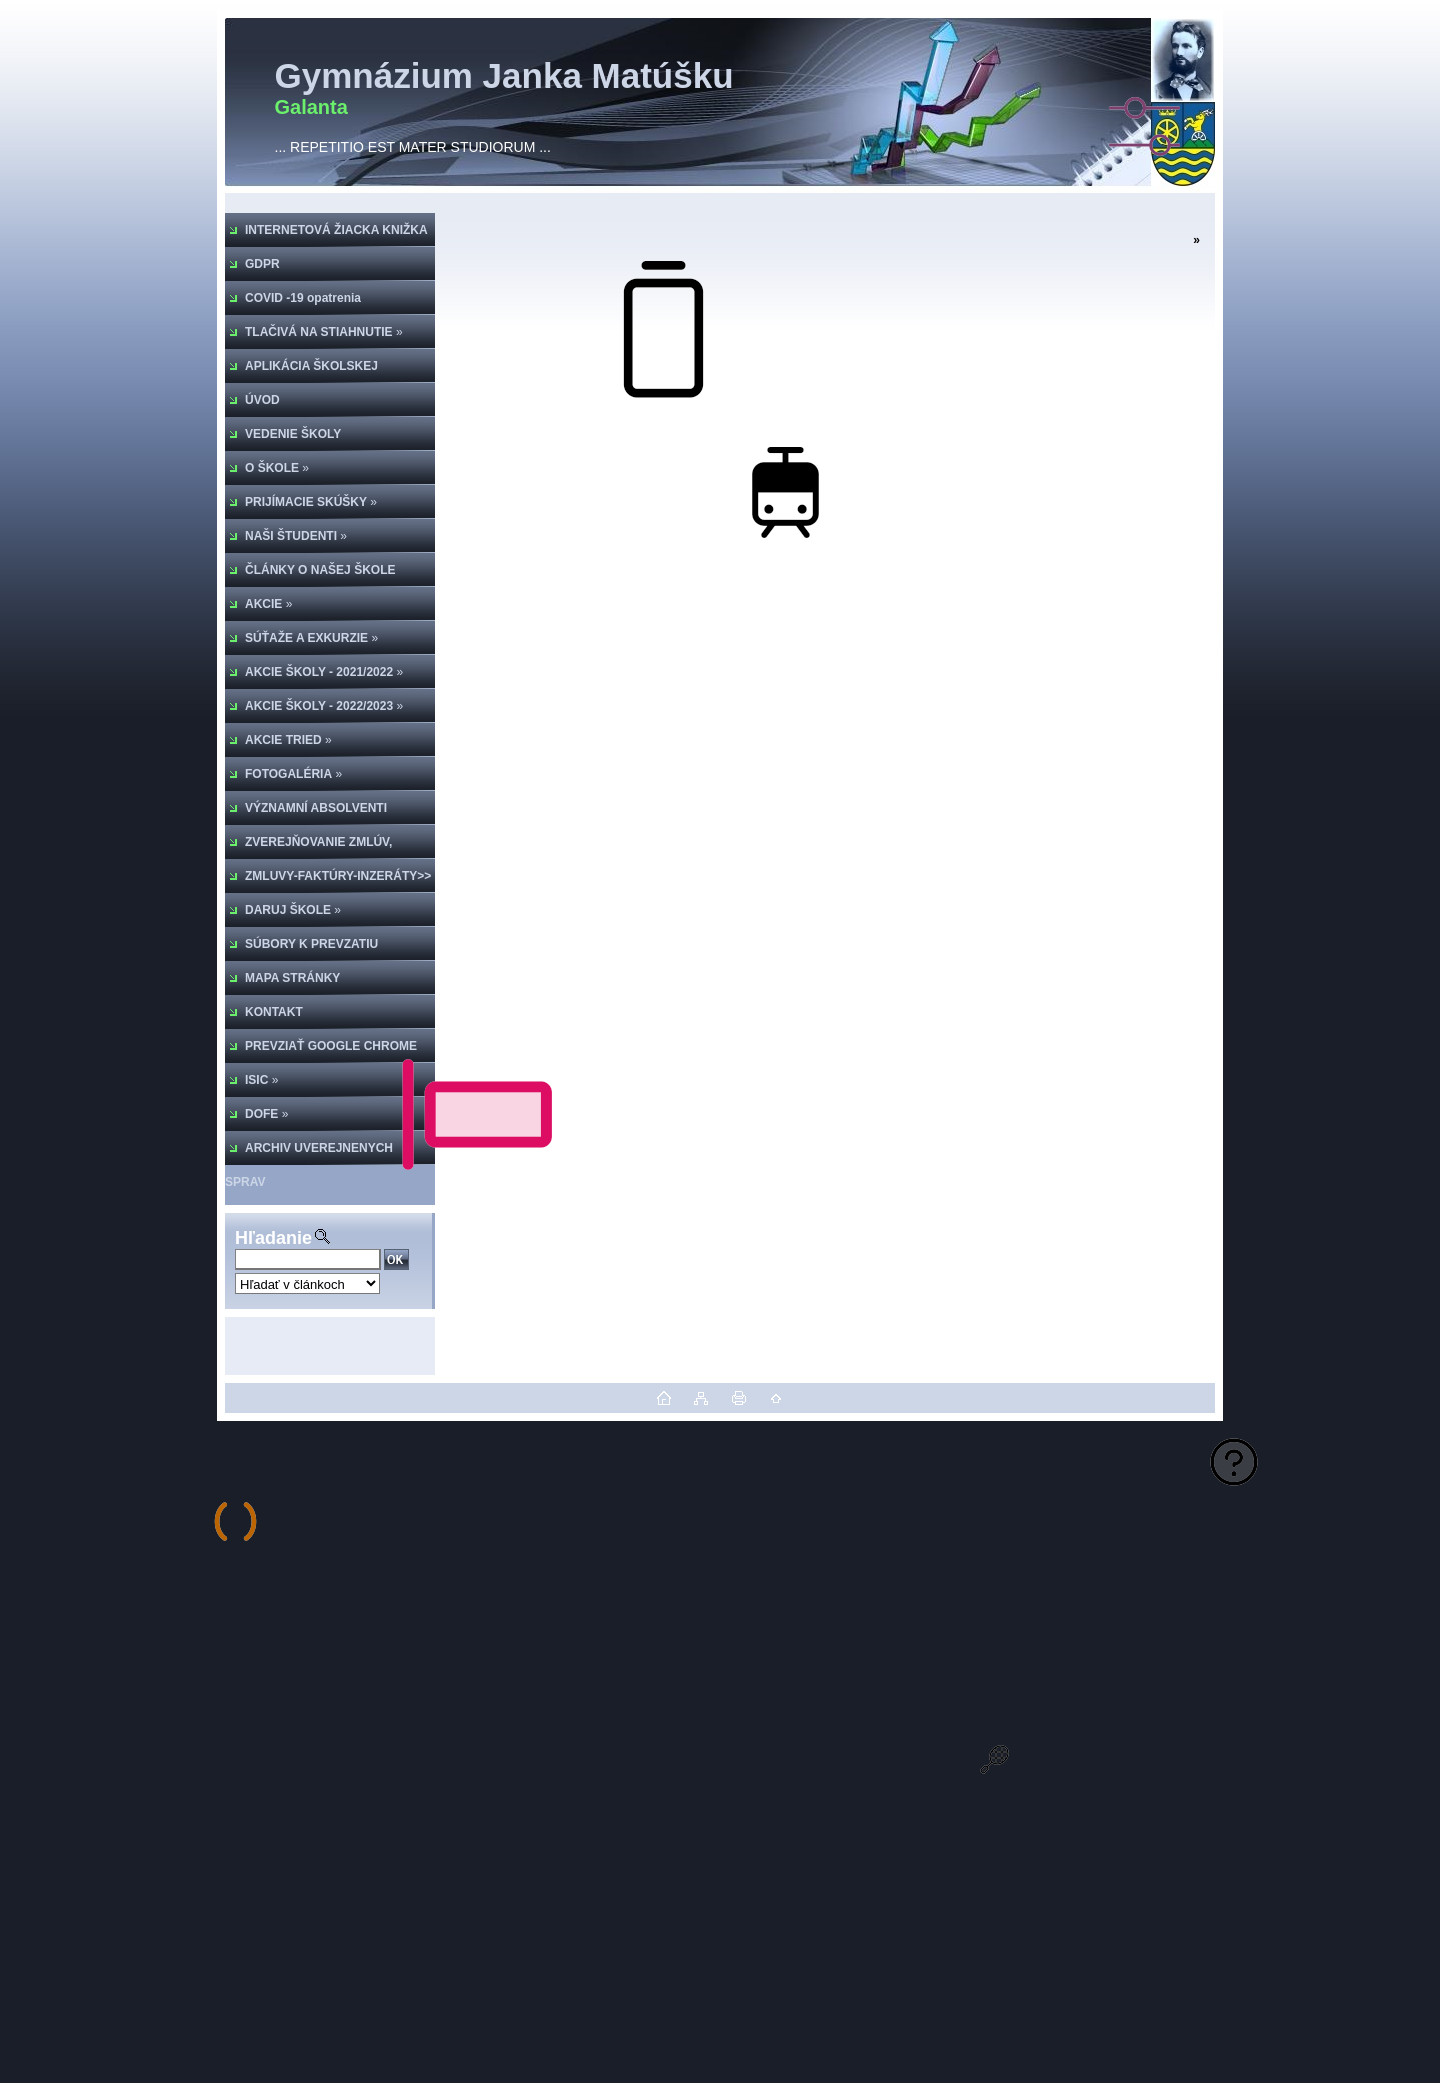 Image resolution: width=1440 pixels, height=2083 pixels. Describe the element at coordinates (1144, 126) in the screenshot. I see `adjust settings or preferences` at that location.